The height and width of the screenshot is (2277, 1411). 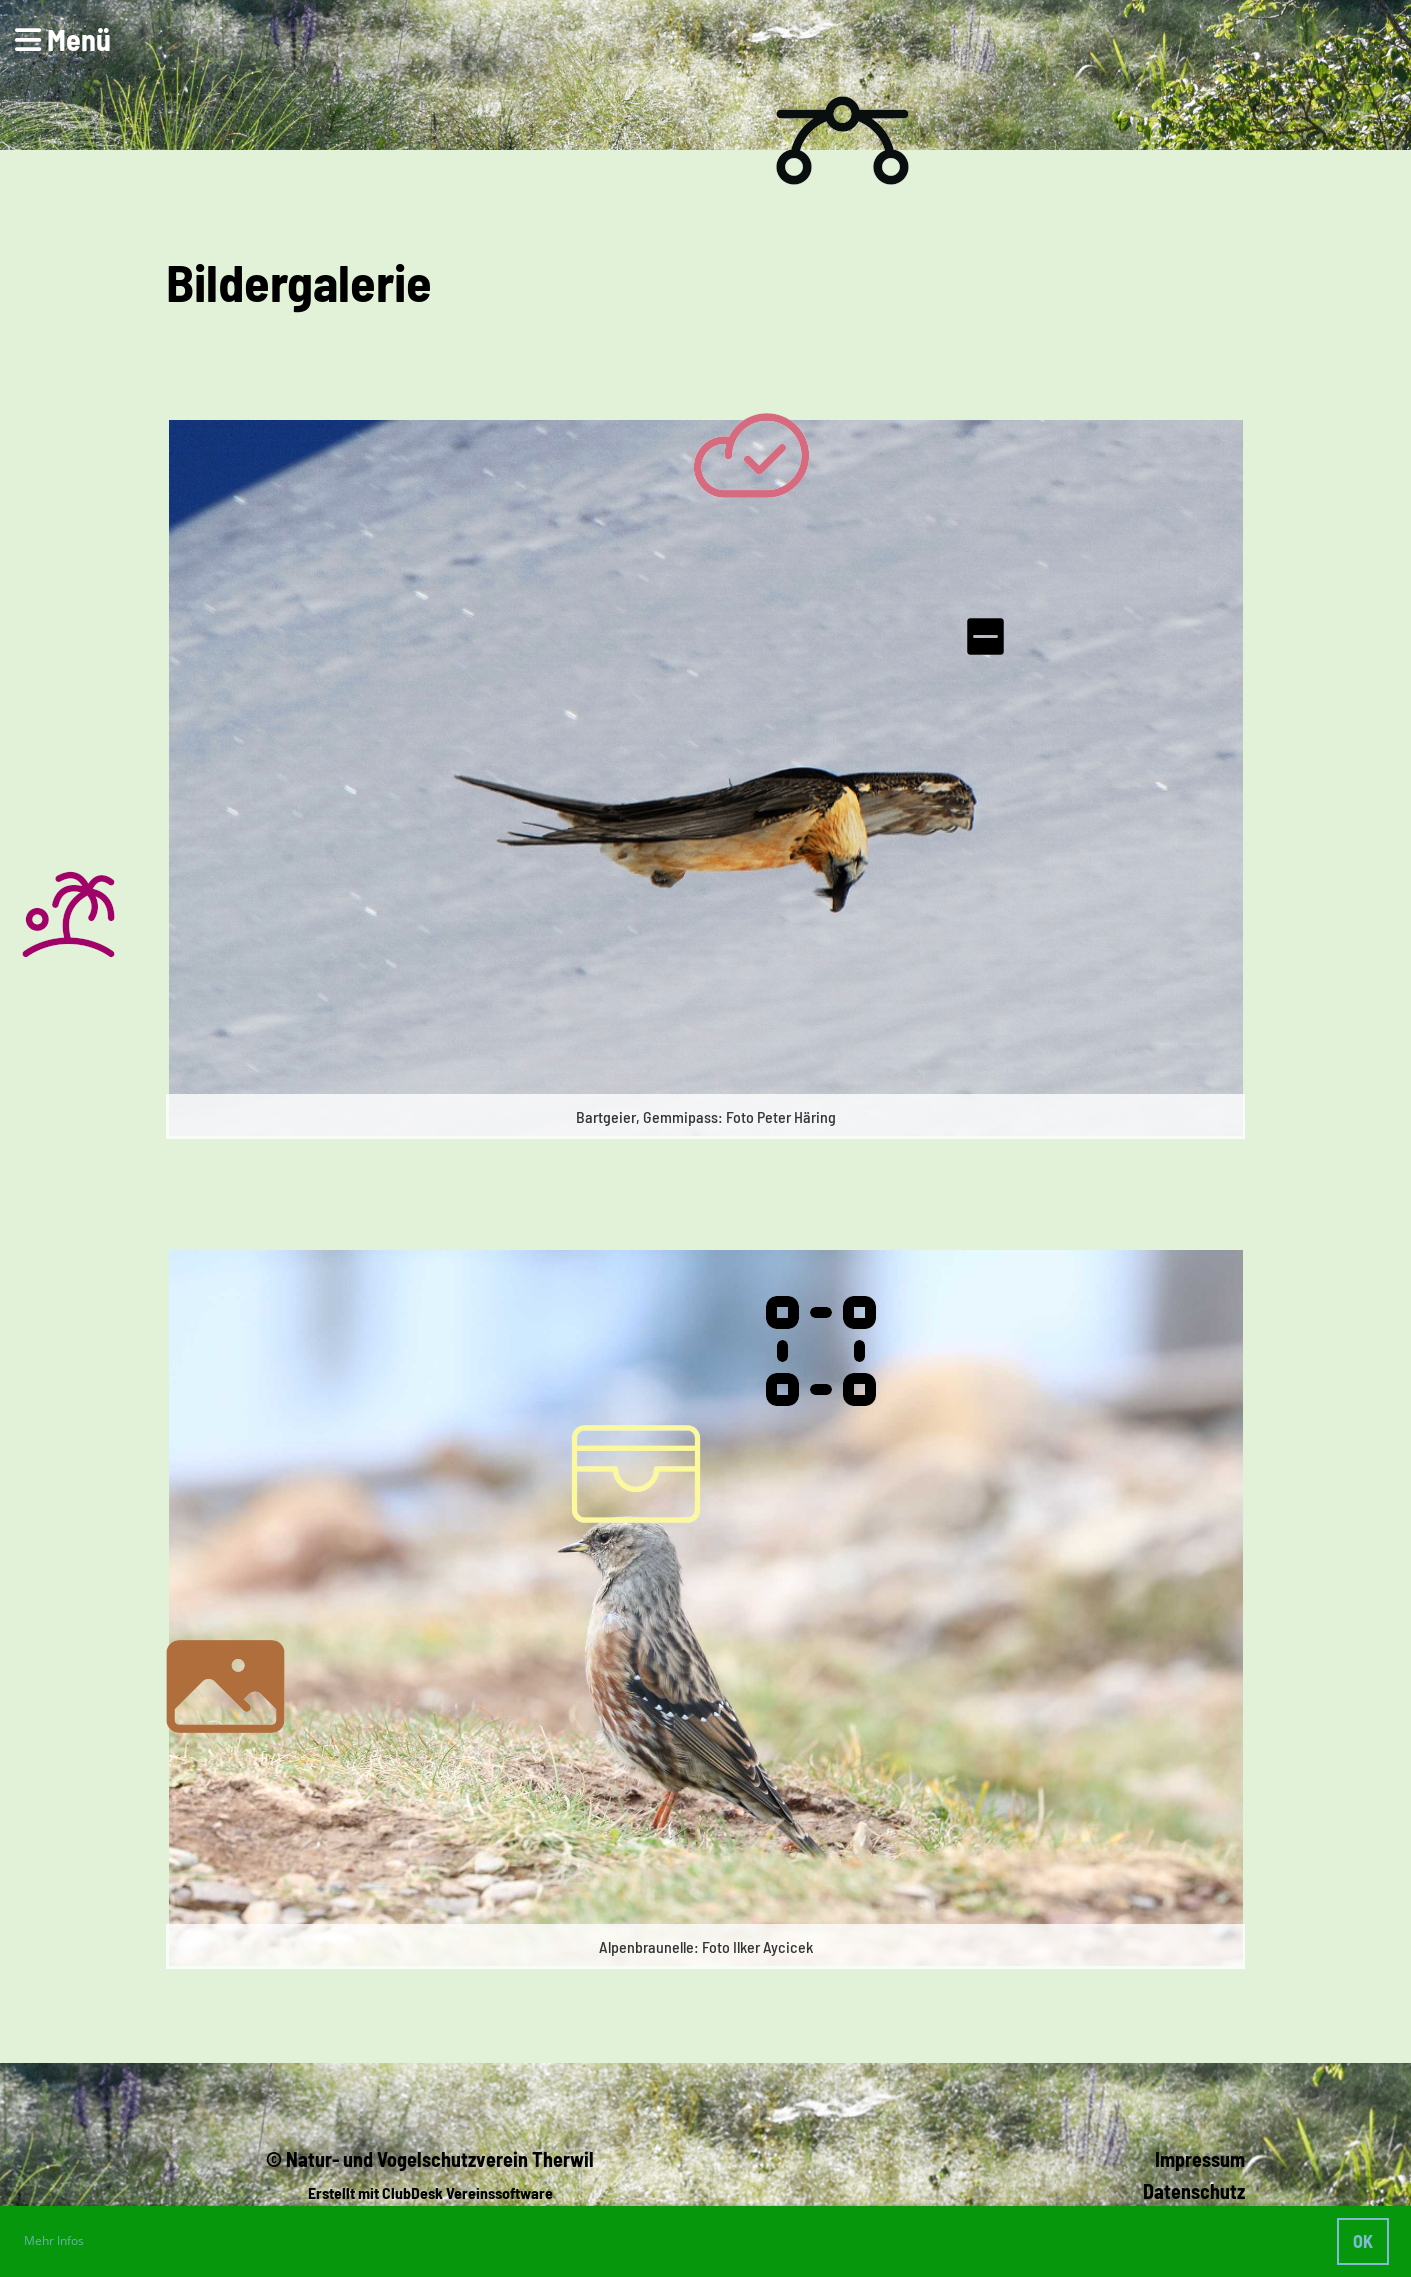 What do you see at coordinates (842, 140) in the screenshot?
I see `edit vector path or curve` at bounding box center [842, 140].